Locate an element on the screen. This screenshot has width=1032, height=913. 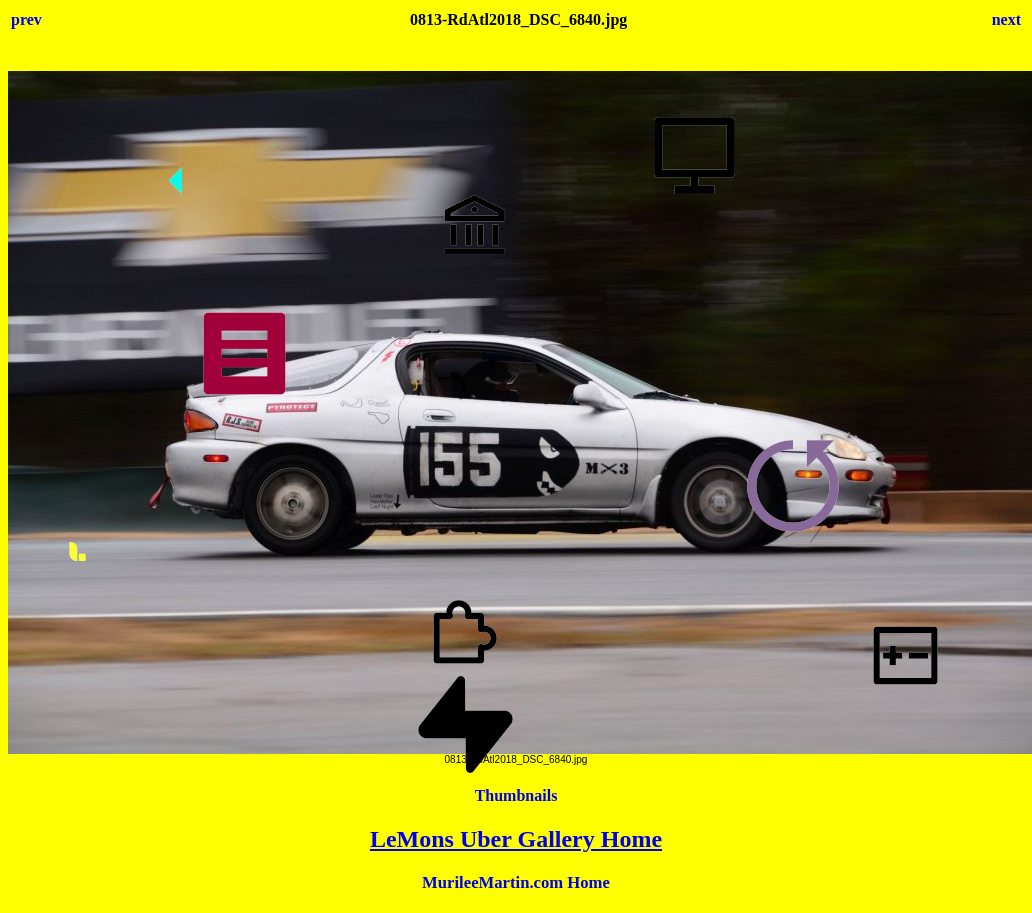
adjust quantity or value up or down is located at coordinates (905, 655).